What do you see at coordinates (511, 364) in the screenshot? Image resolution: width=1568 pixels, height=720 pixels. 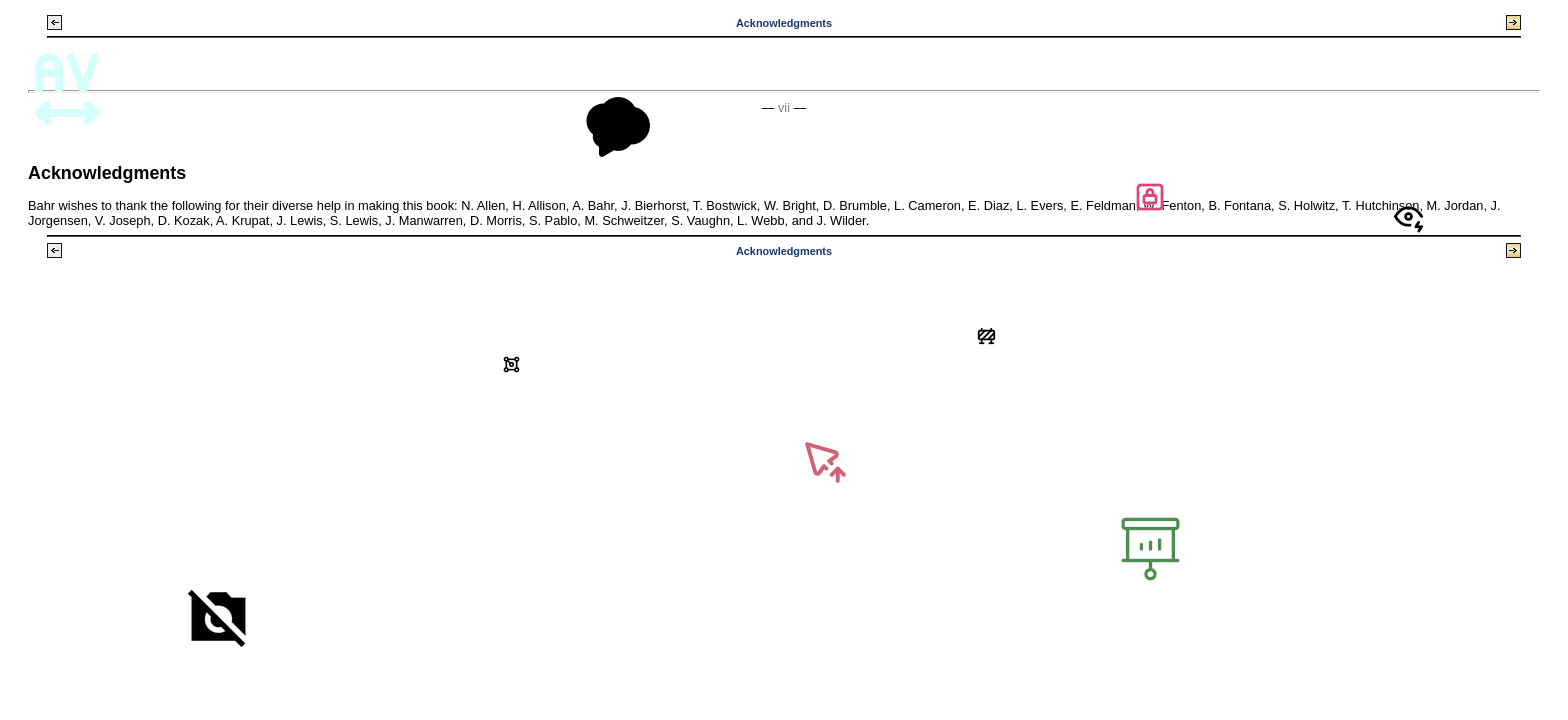 I see `view complex network topology` at bounding box center [511, 364].